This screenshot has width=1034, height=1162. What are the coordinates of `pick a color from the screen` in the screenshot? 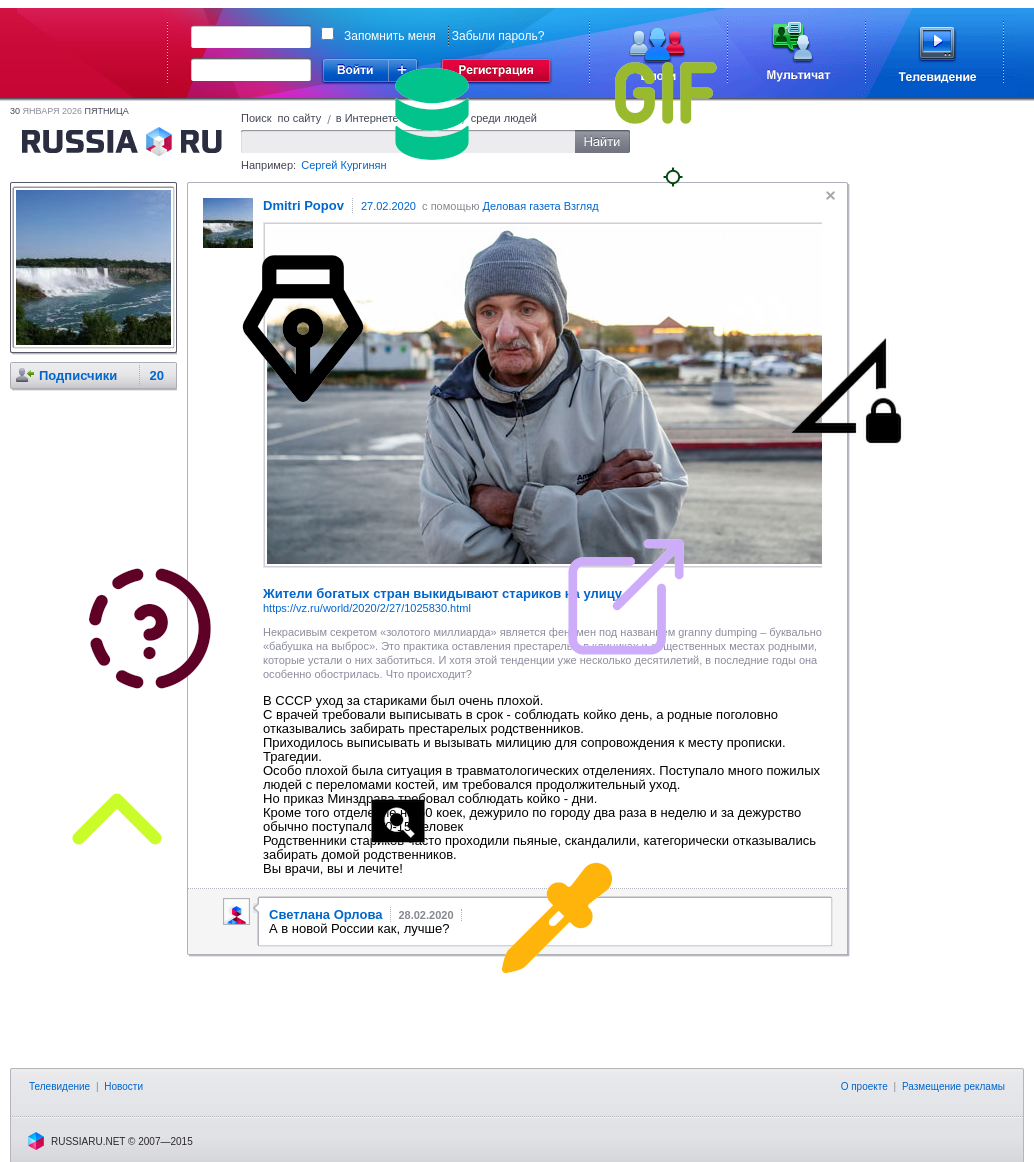 It's located at (557, 918).